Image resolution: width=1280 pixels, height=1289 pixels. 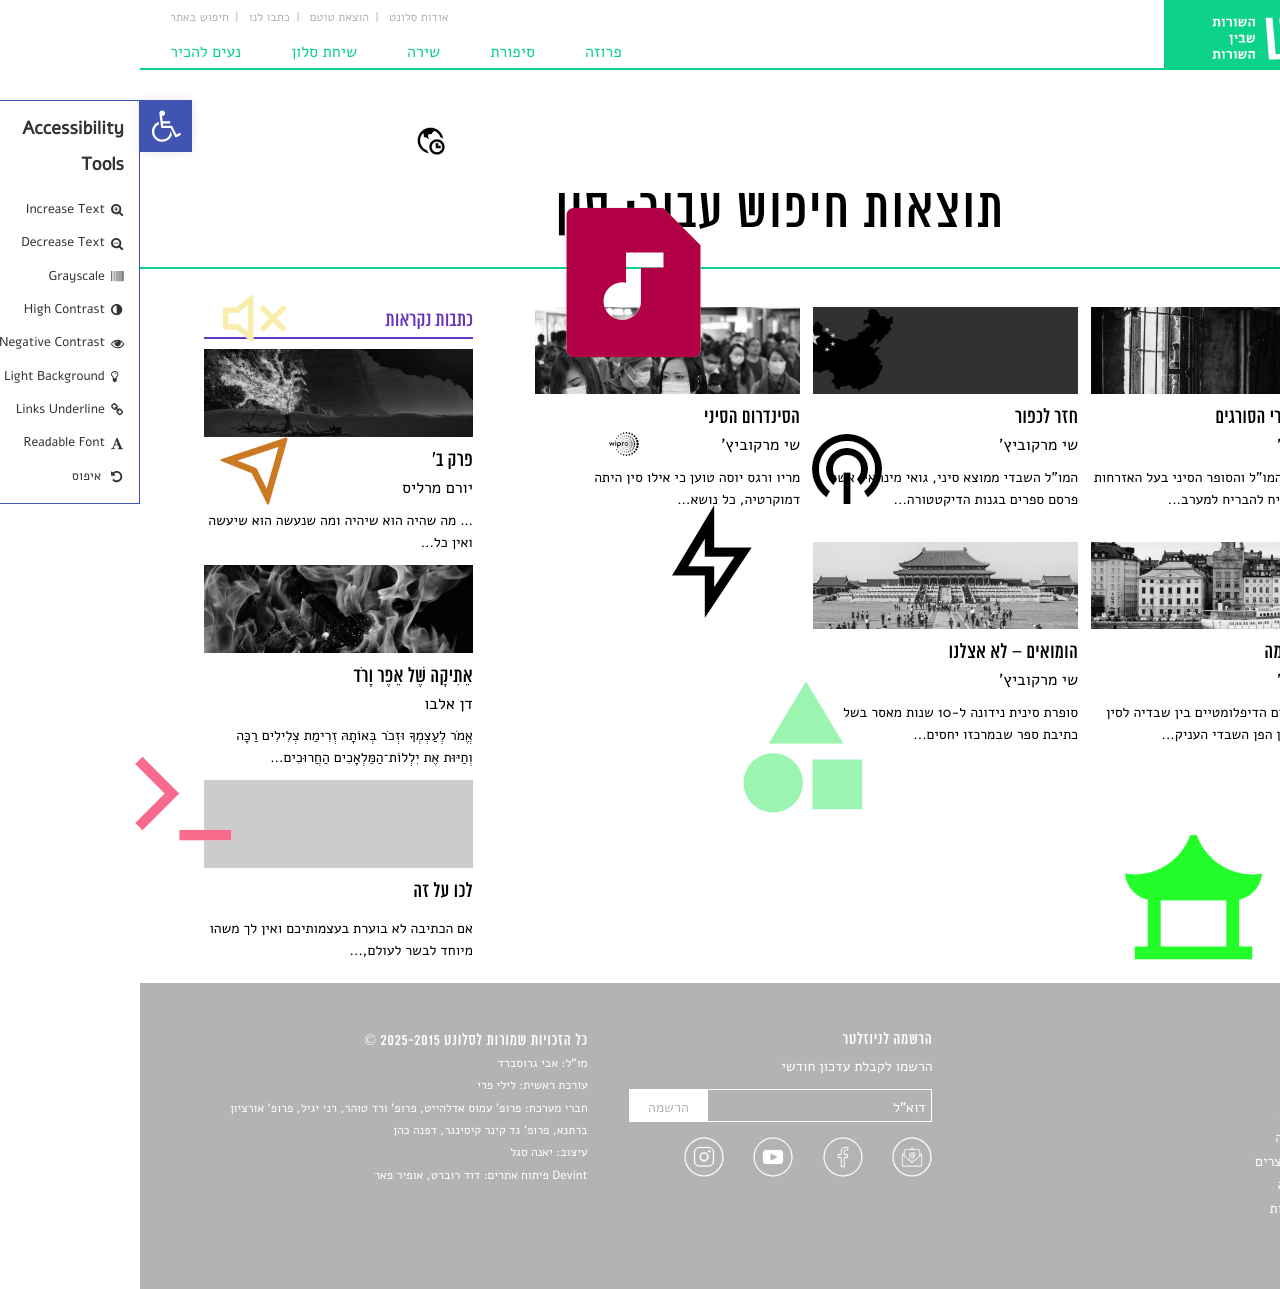 I want to click on mute audio or sound, so click(x=253, y=318).